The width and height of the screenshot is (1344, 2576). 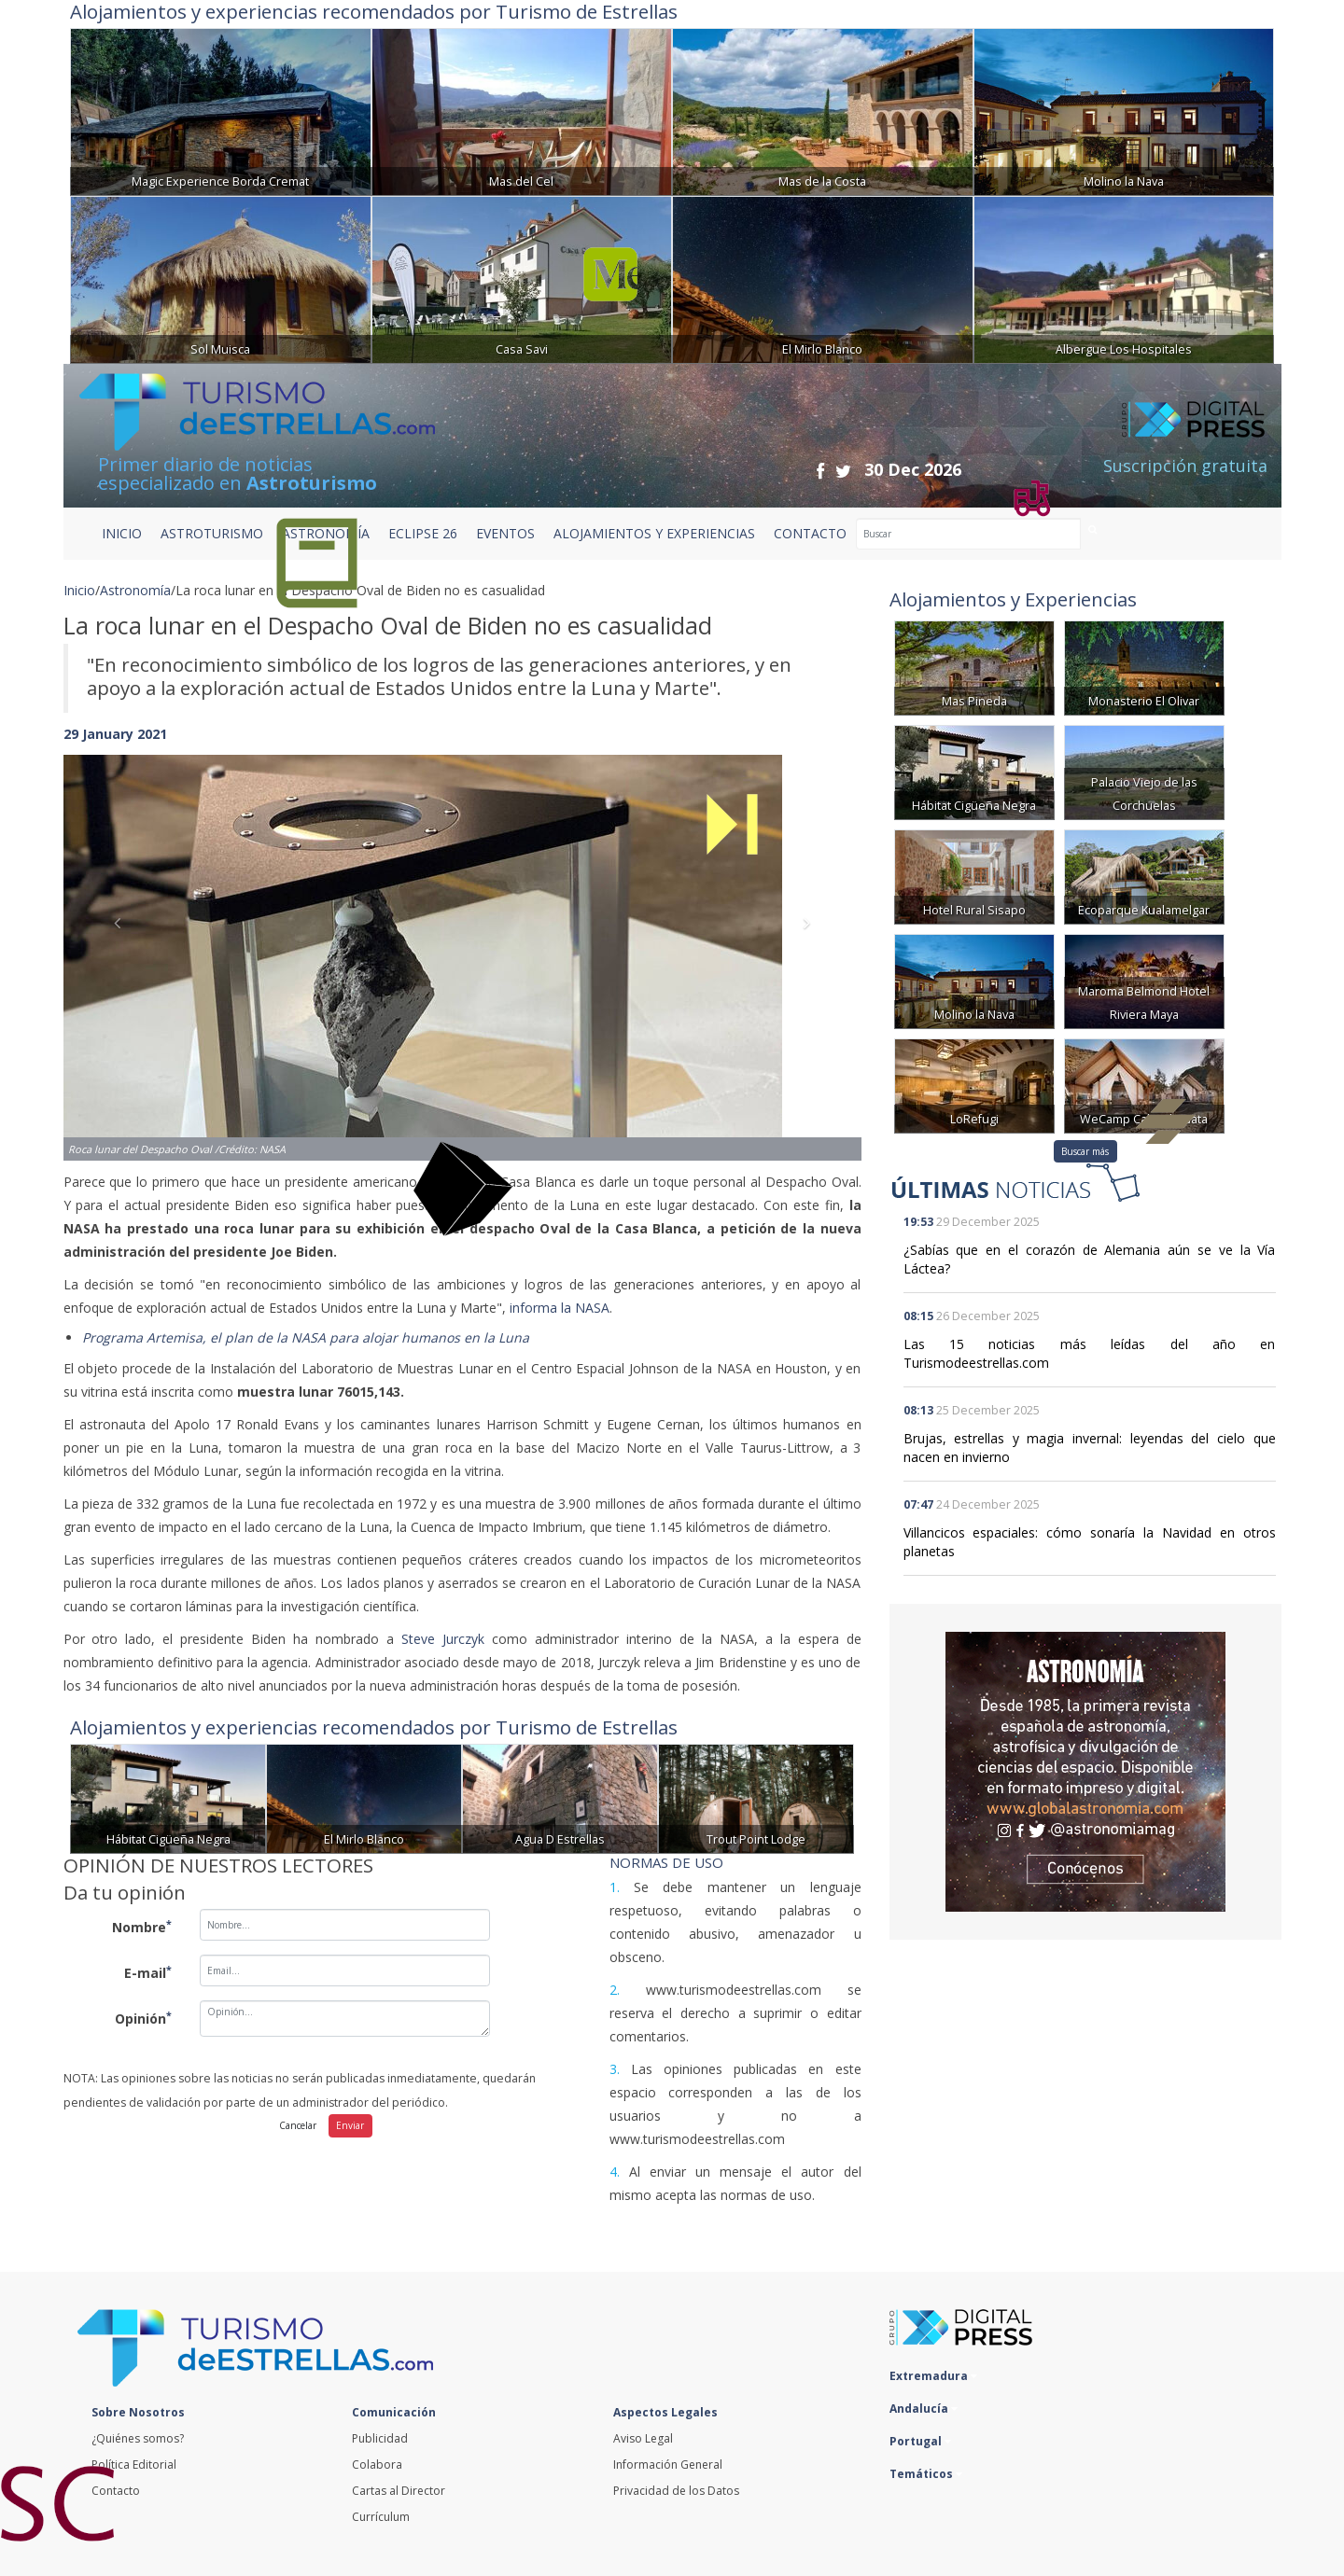 What do you see at coordinates (610, 274) in the screenshot?
I see `open Medium app or website` at bounding box center [610, 274].